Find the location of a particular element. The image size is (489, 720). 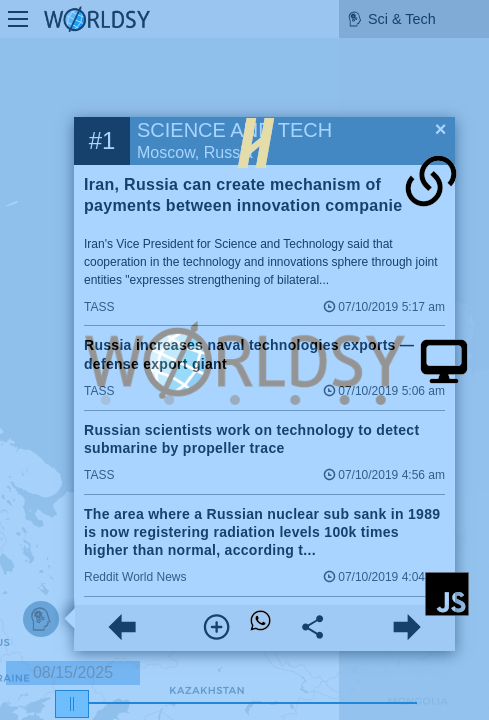

javascript programming language logo is located at coordinates (447, 594).